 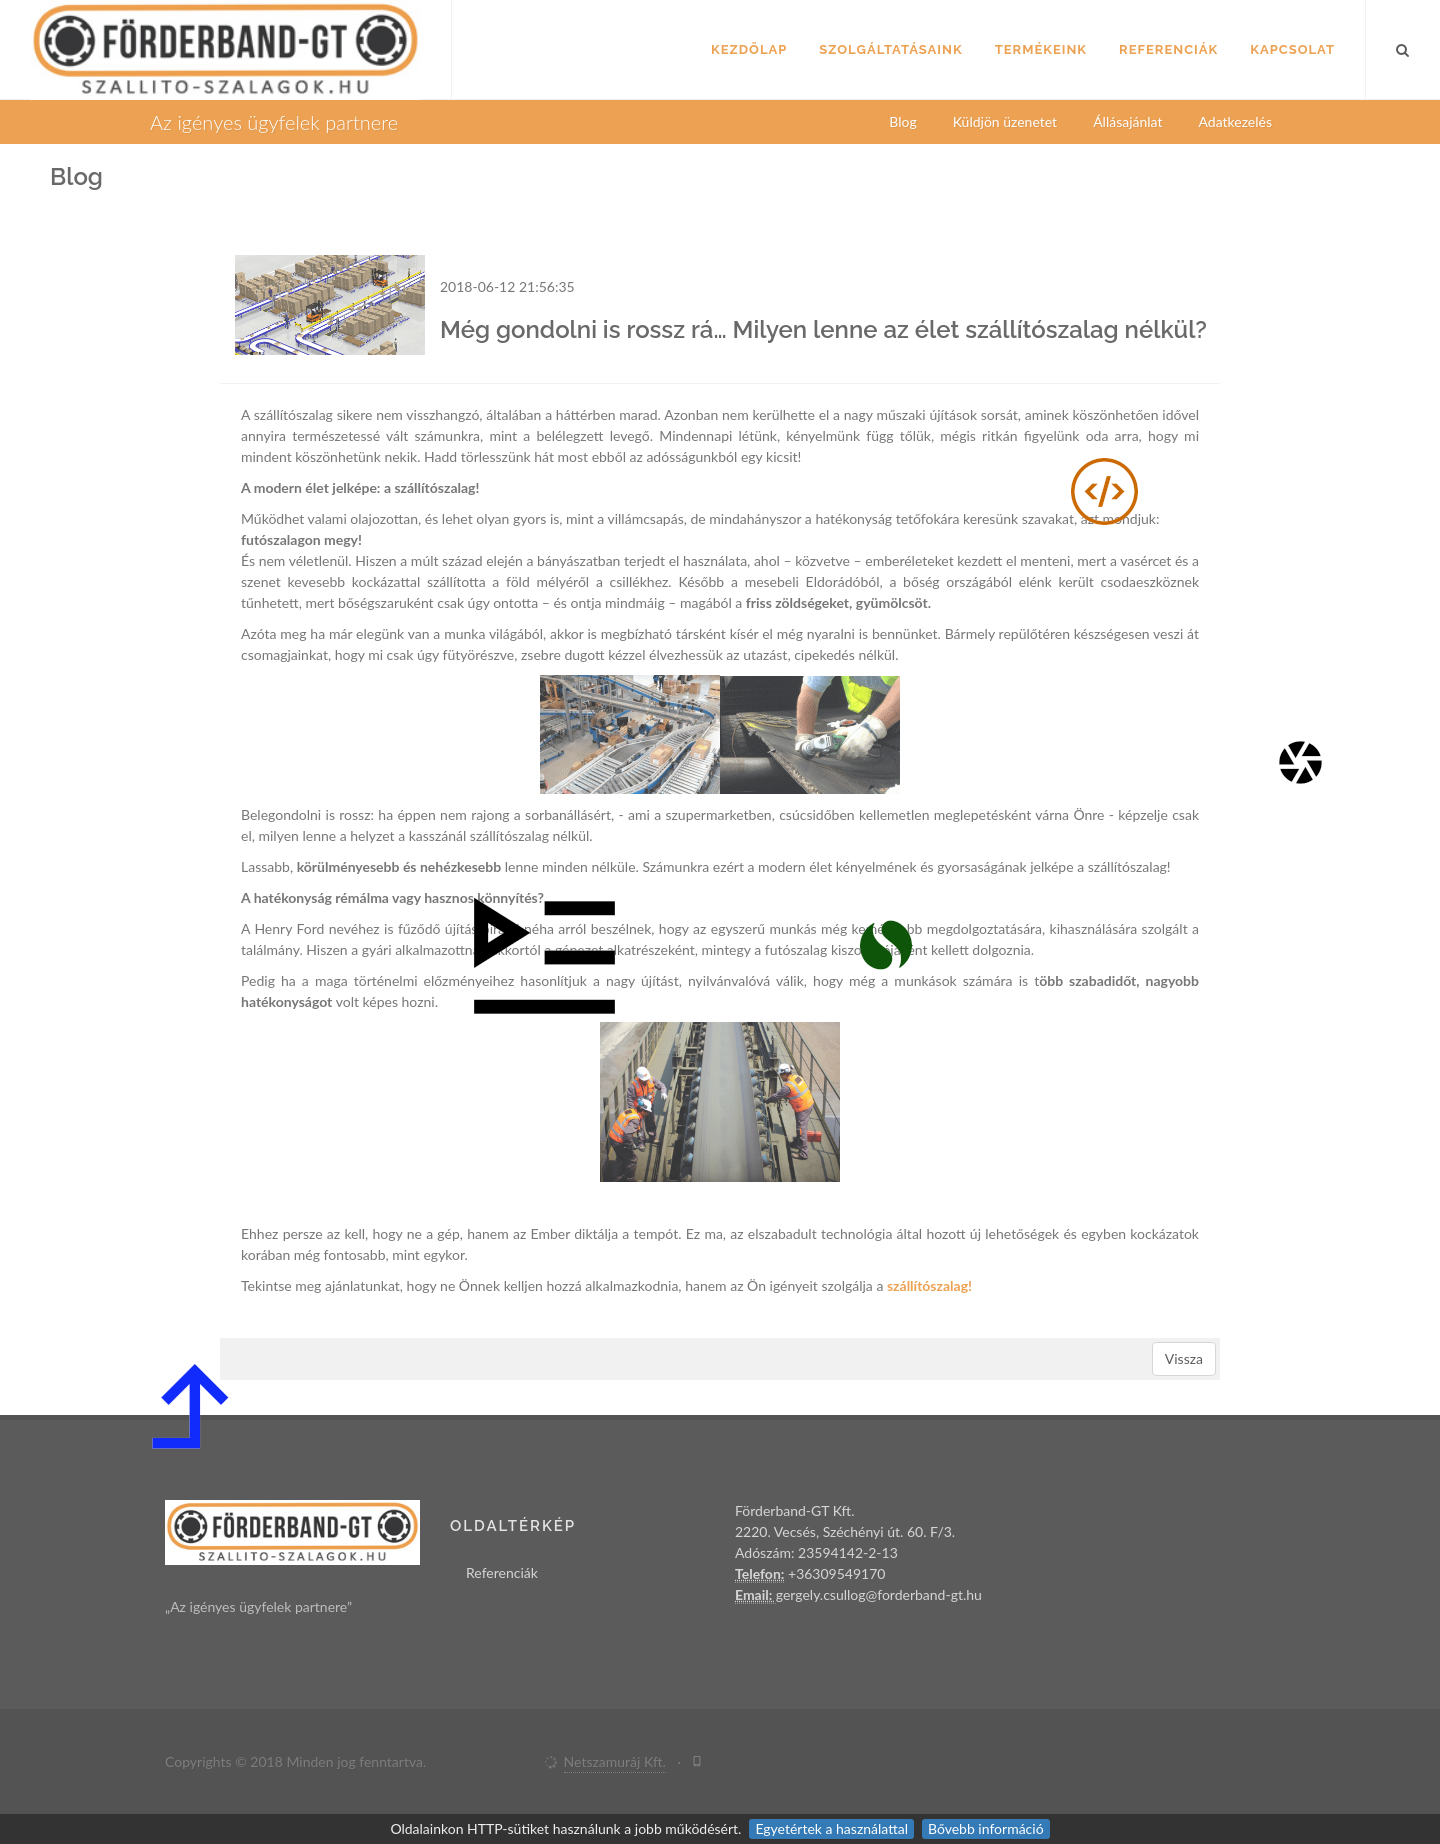 I want to click on turn right then continue forward, so click(x=189, y=1411).